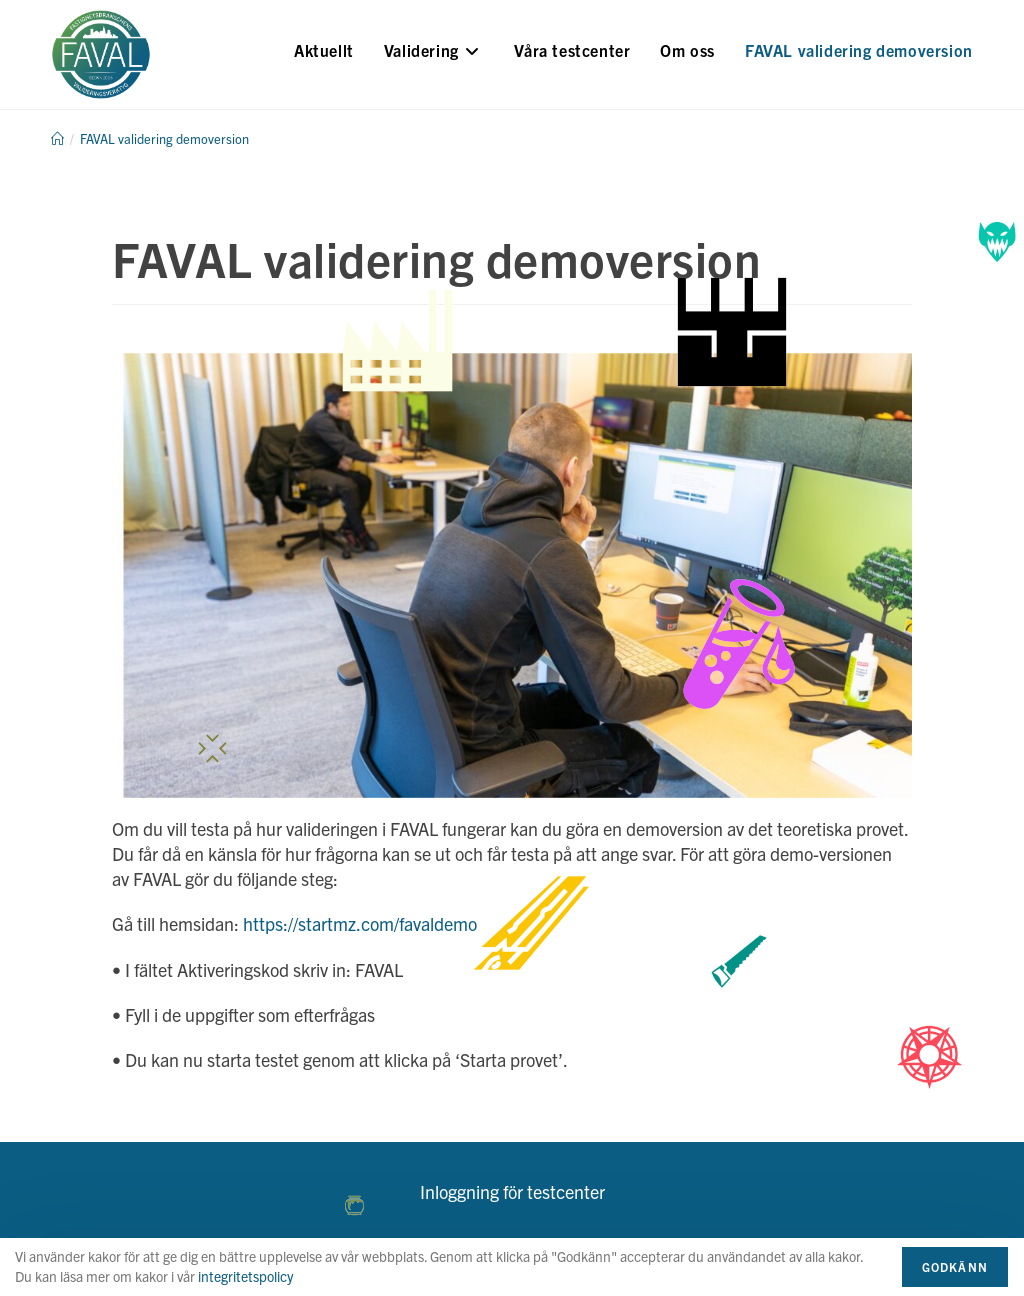 This screenshot has width=1024, height=1296. Describe the element at coordinates (397, 336) in the screenshot. I see `access factory or manufacturing settings` at that location.